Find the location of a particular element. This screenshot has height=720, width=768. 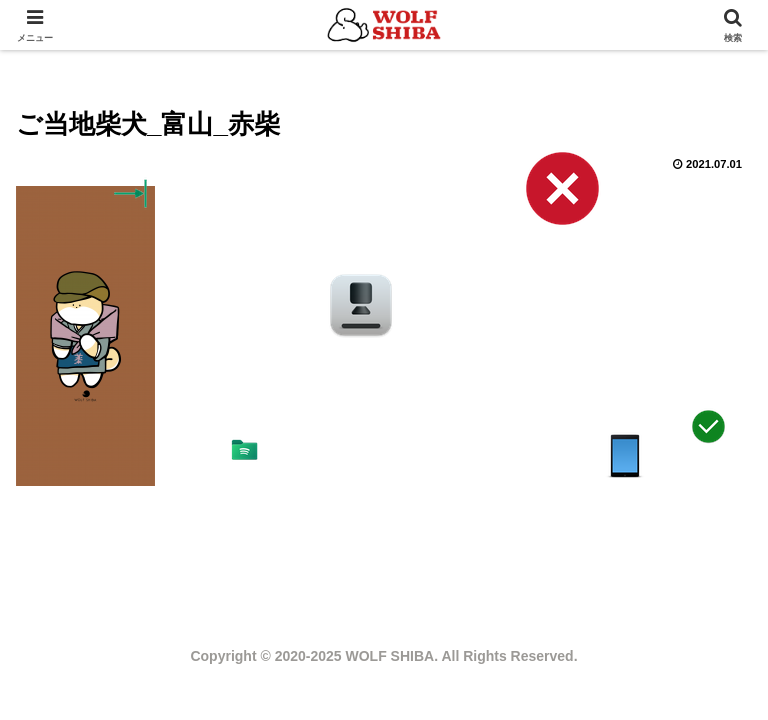

open folder containing Spotify downloads is located at coordinates (244, 450).